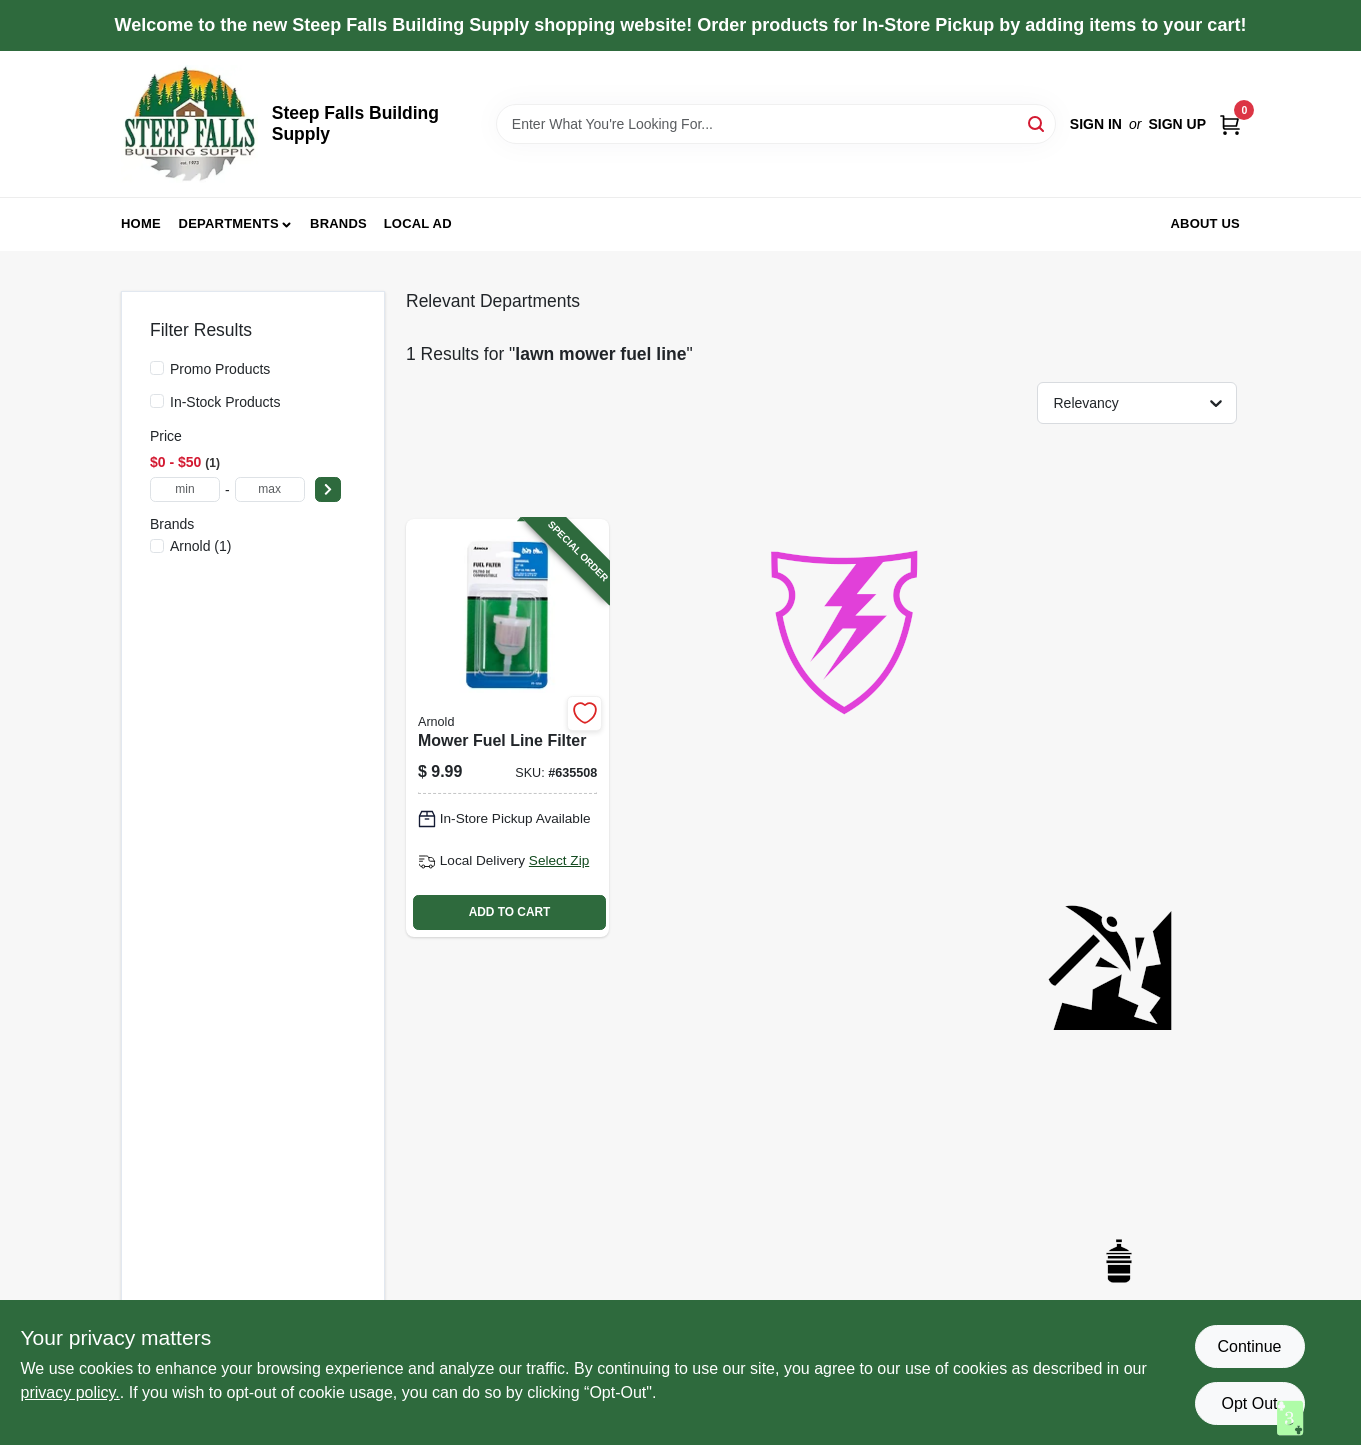 The height and width of the screenshot is (1445, 1361). Describe the element at coordinates (845, 632) in the screenshot. I see `activate electric shield ability` at that location.